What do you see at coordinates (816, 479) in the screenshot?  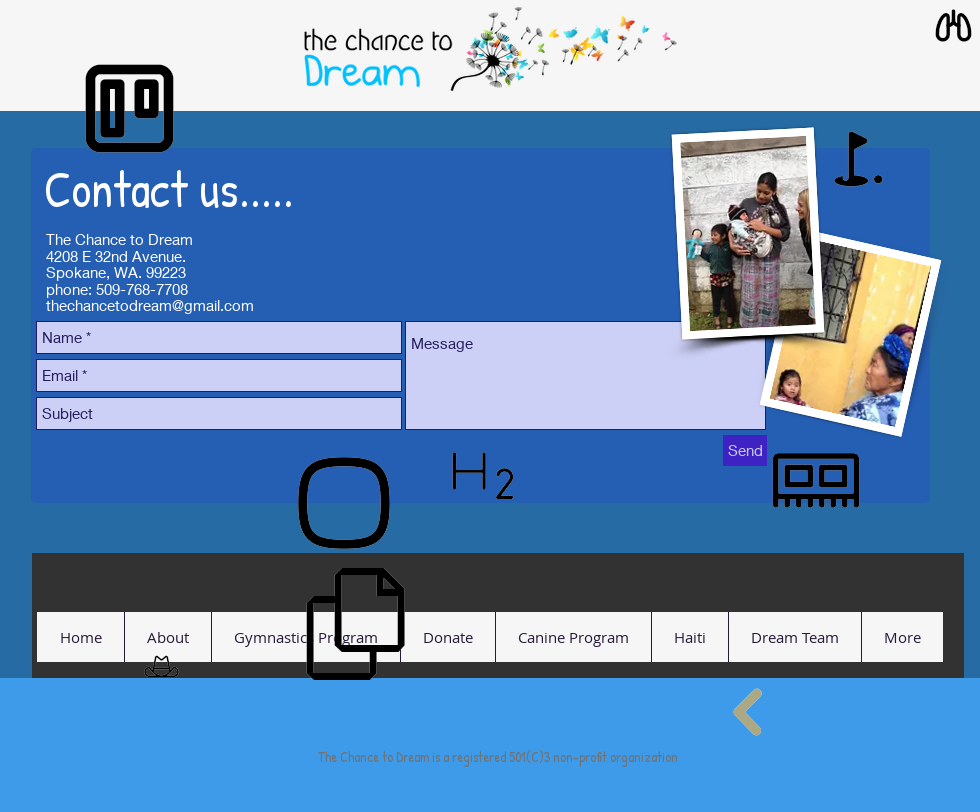 I see `view system memory or RAM usage` at bounding box center [816, 479].